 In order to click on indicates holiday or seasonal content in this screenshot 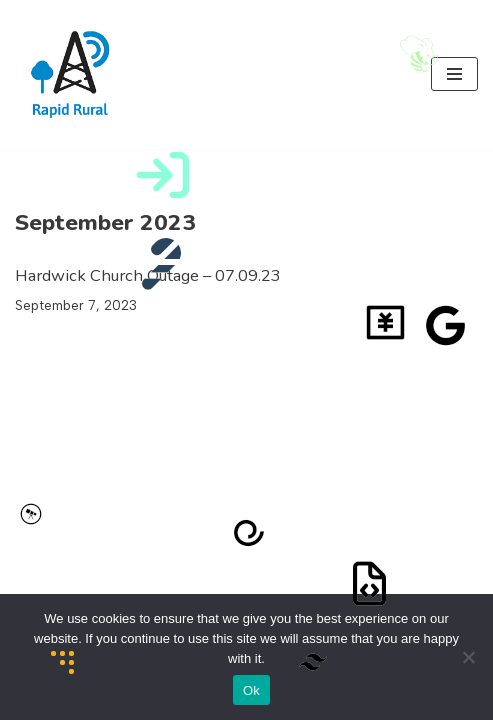, I will do `click(160, 265)`.